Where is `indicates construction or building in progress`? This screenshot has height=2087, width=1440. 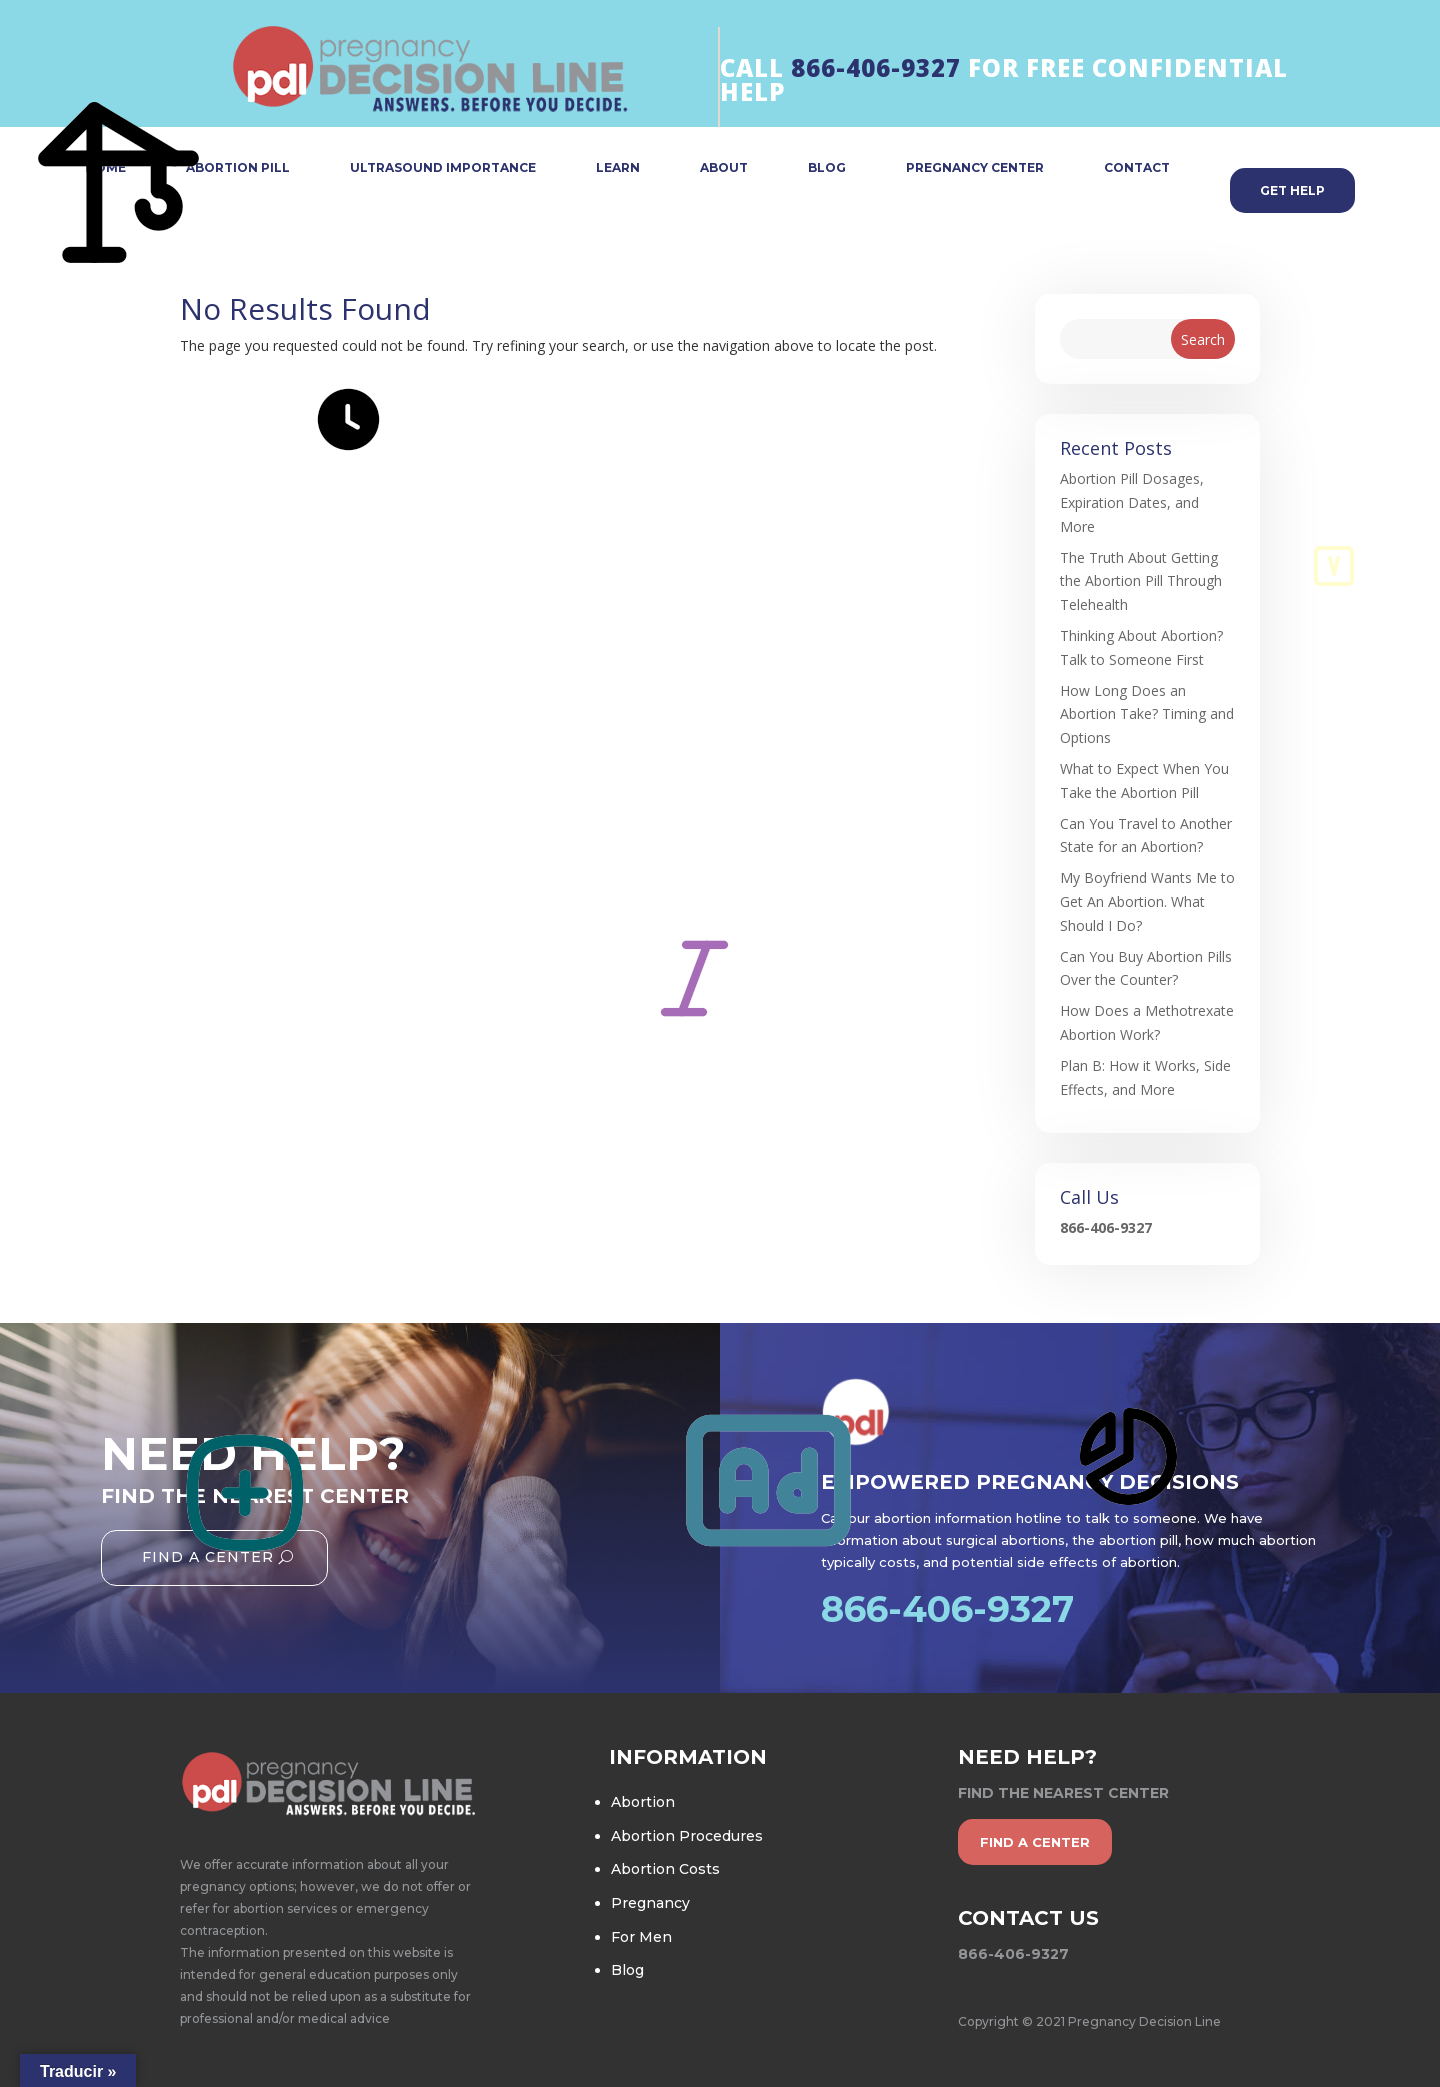 indicates construction or building in progress is located at coordinates (118, 182).